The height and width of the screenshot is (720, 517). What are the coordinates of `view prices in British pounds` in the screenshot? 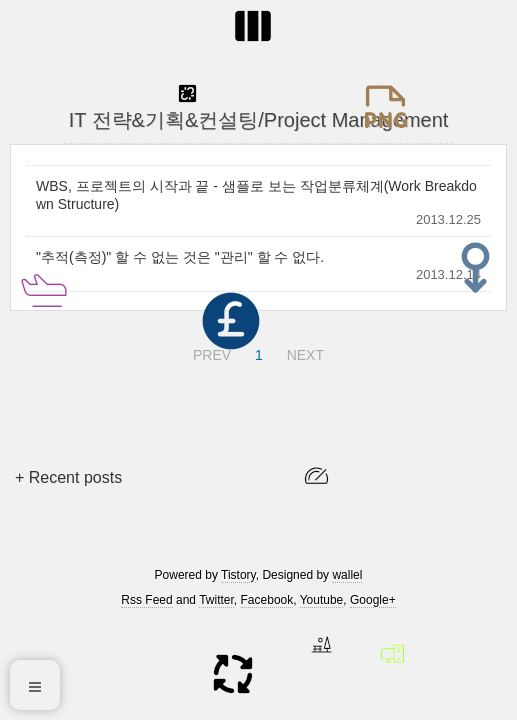 It's located at (231, 321).